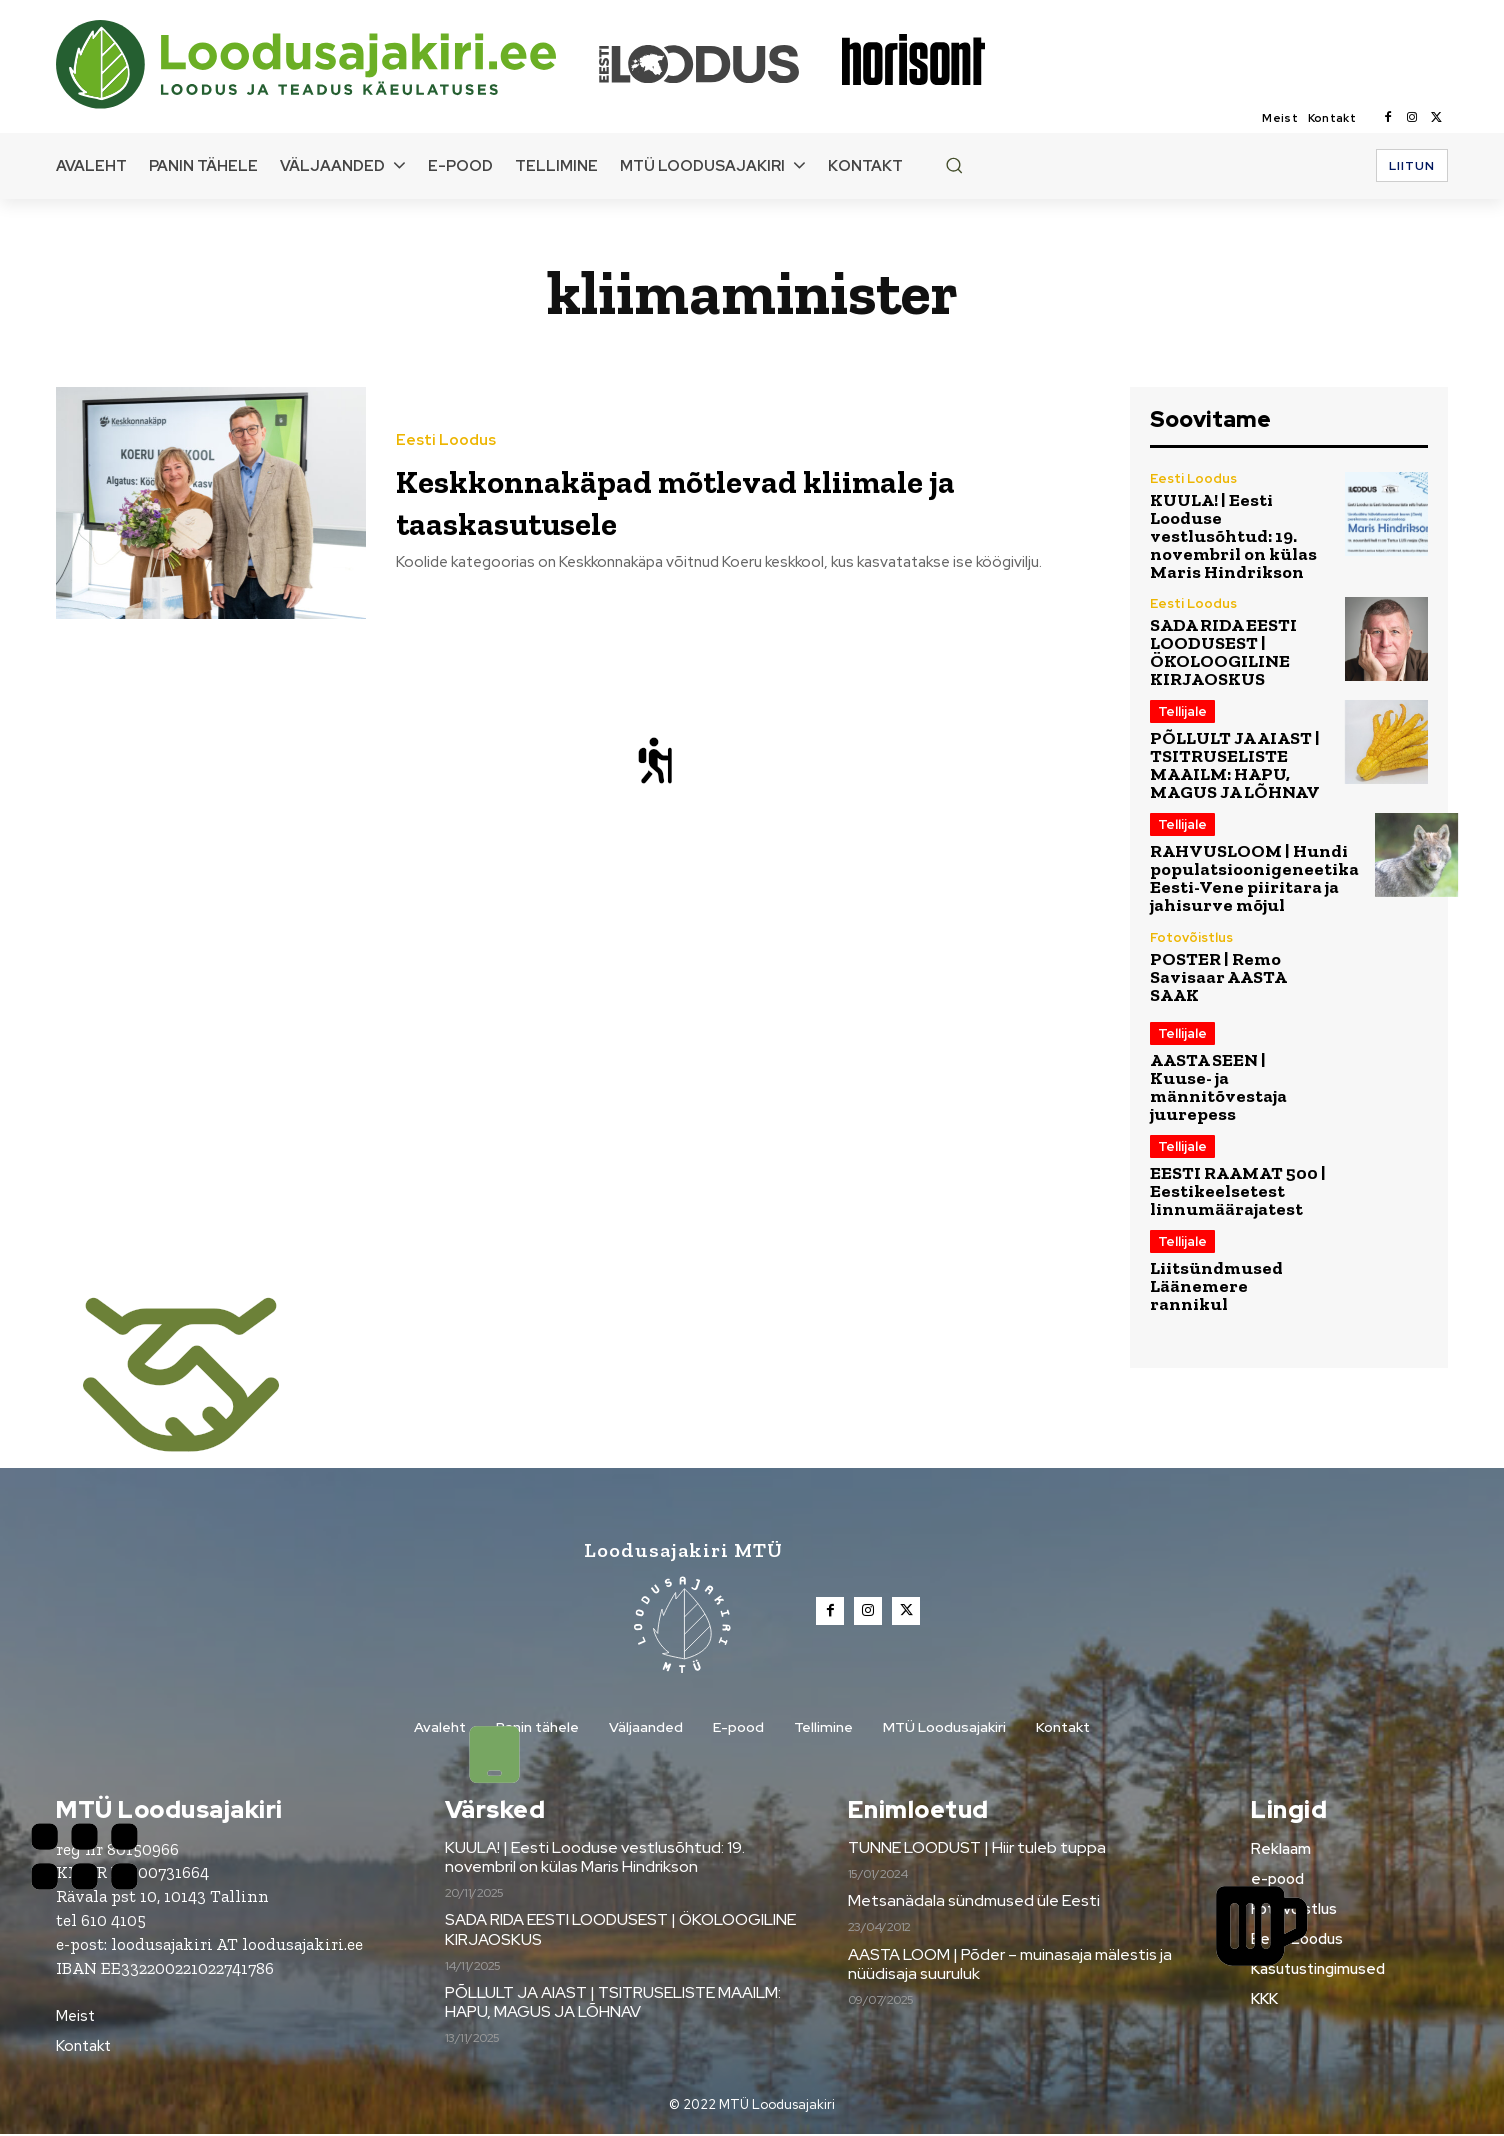  Describe the element at coordinates (84, 1856) in the screenshot. I see `switch to grid view layout` at that location.